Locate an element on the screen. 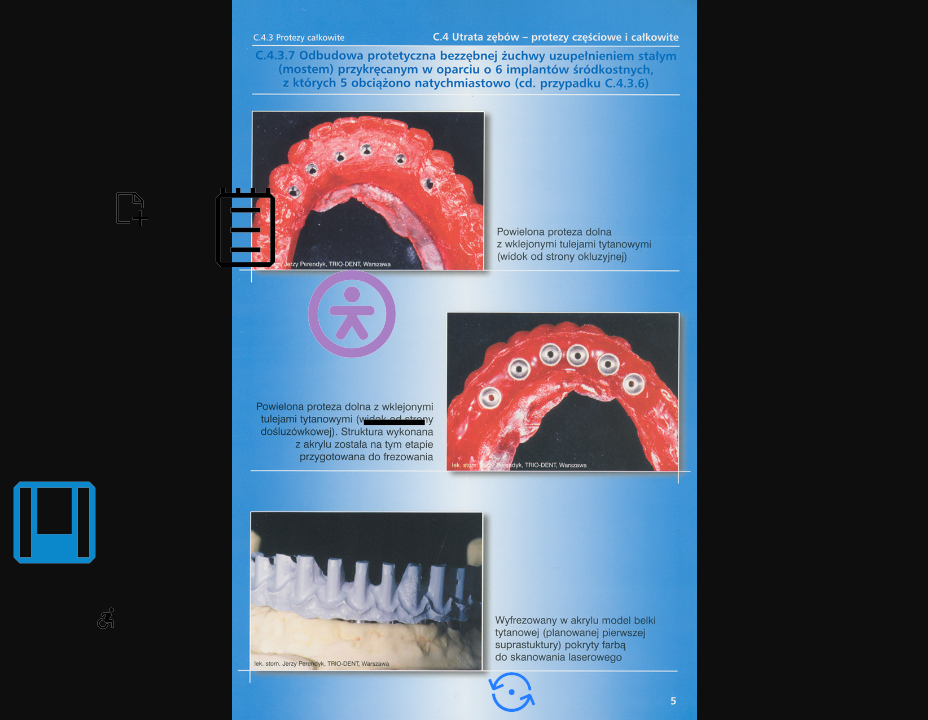 Image resolution: width=928 pixels, height=720 pixels. create a new file is located at coordinates (130, 208).